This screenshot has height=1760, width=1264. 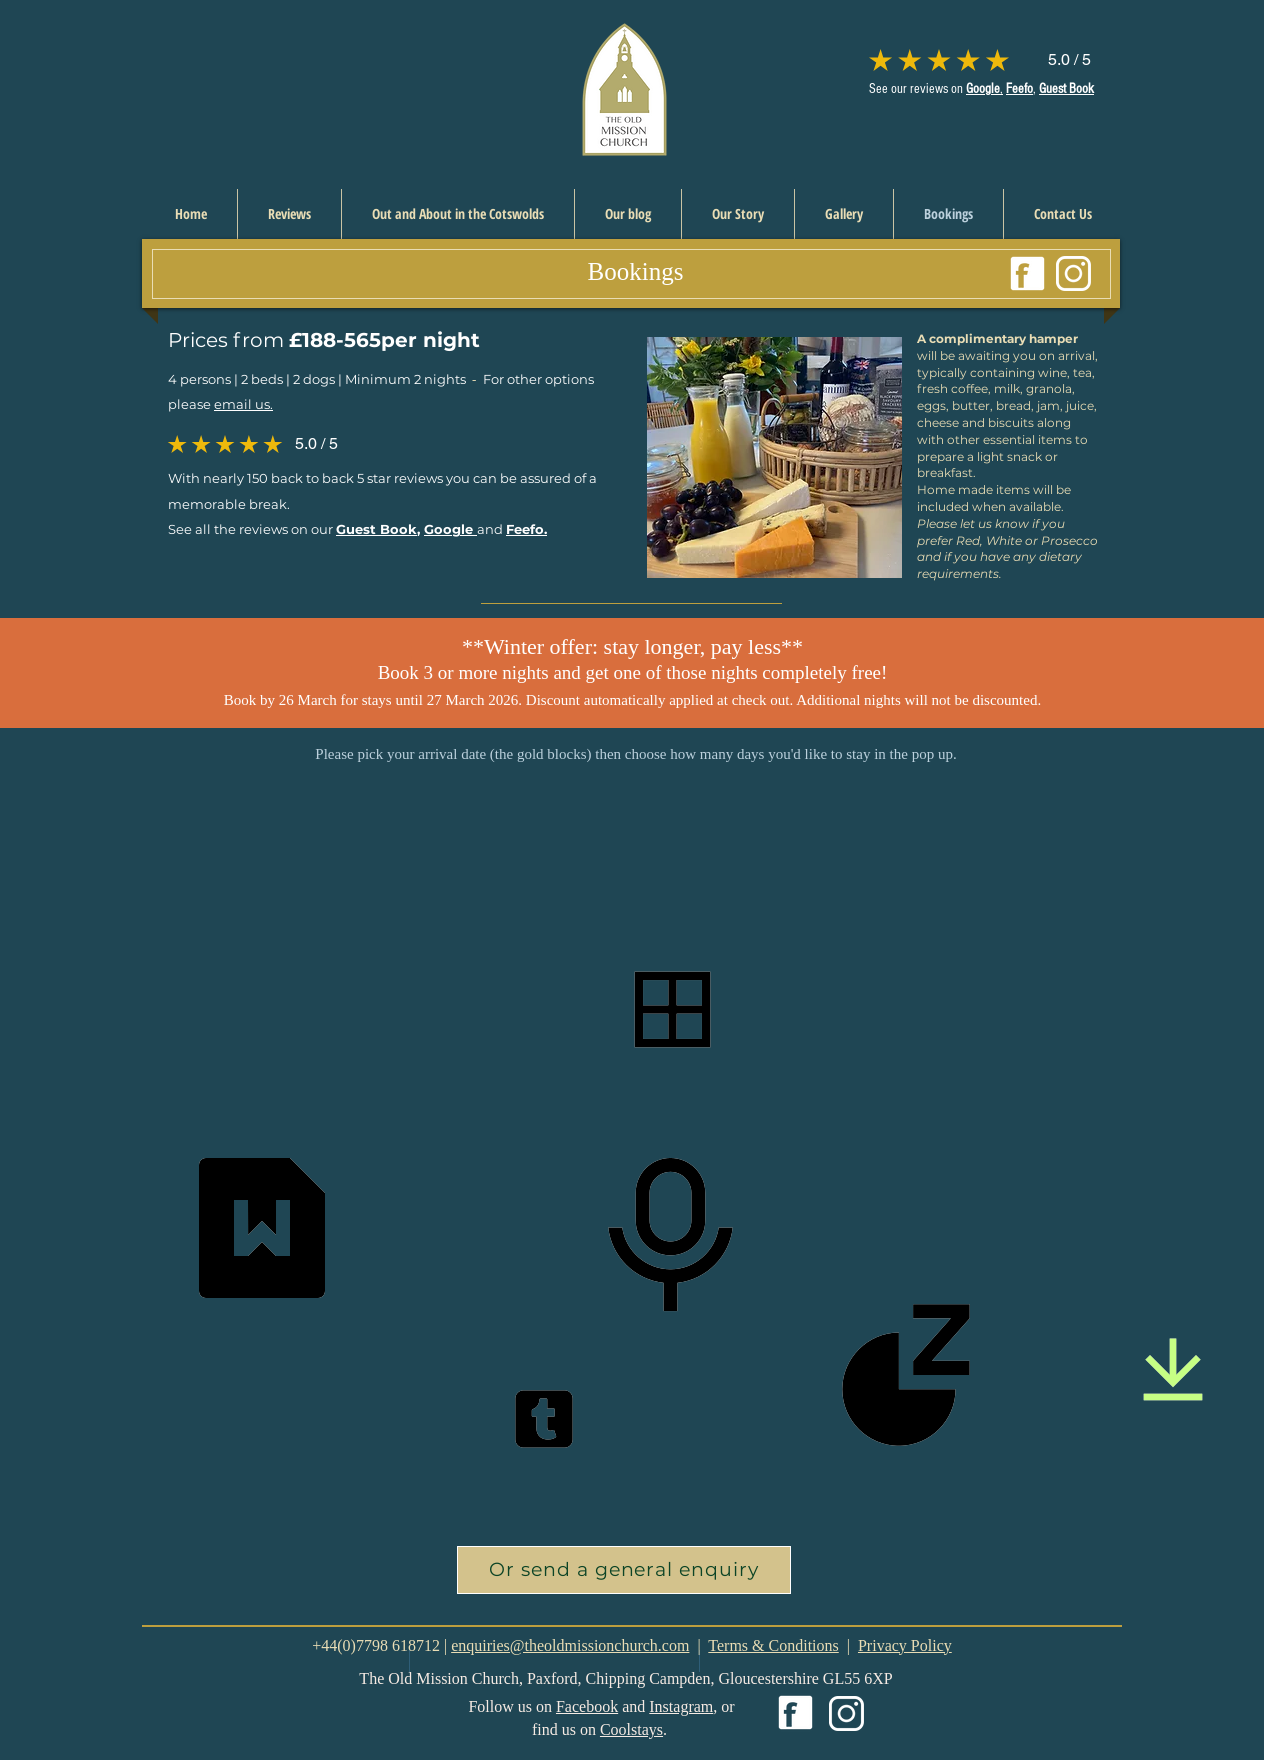 I want to click on tap to start voice recording, so click(x=670, y=1234).